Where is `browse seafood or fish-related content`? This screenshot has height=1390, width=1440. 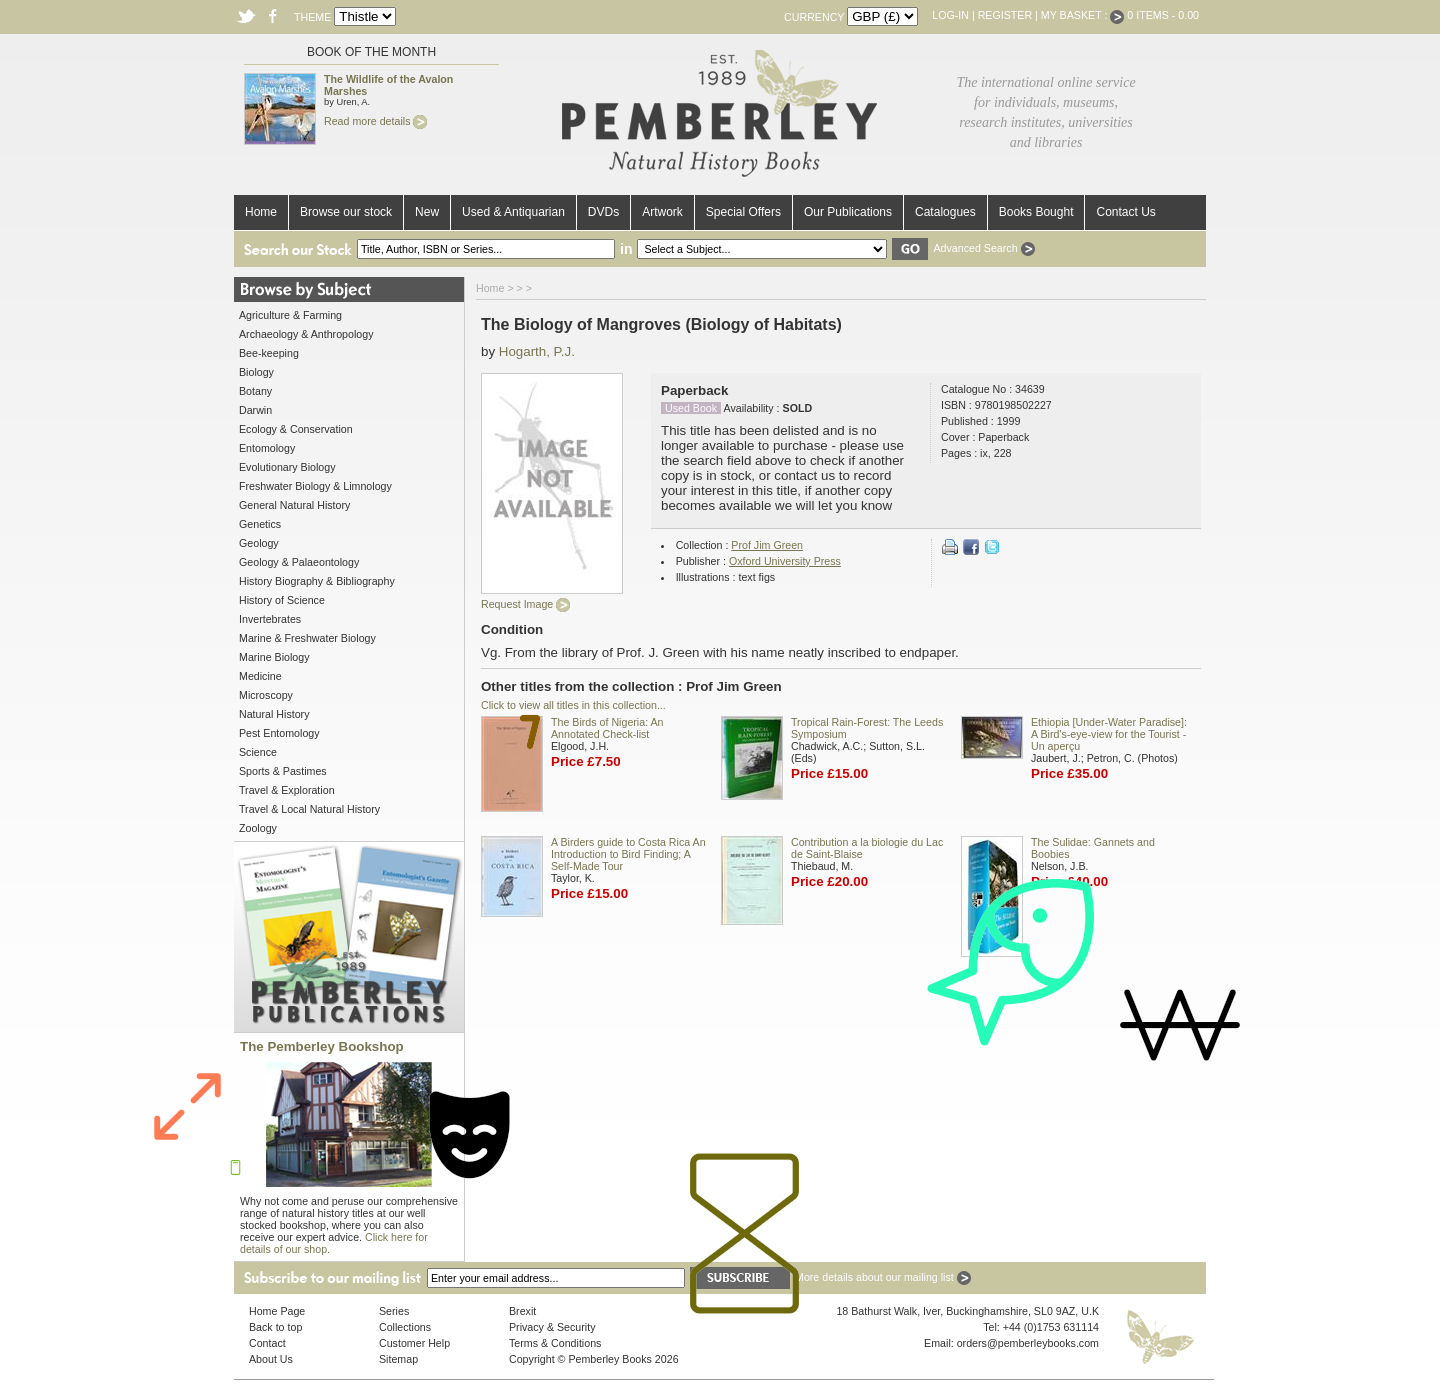 browse seafood or fish-related content is located at coordinates (1019, 953).